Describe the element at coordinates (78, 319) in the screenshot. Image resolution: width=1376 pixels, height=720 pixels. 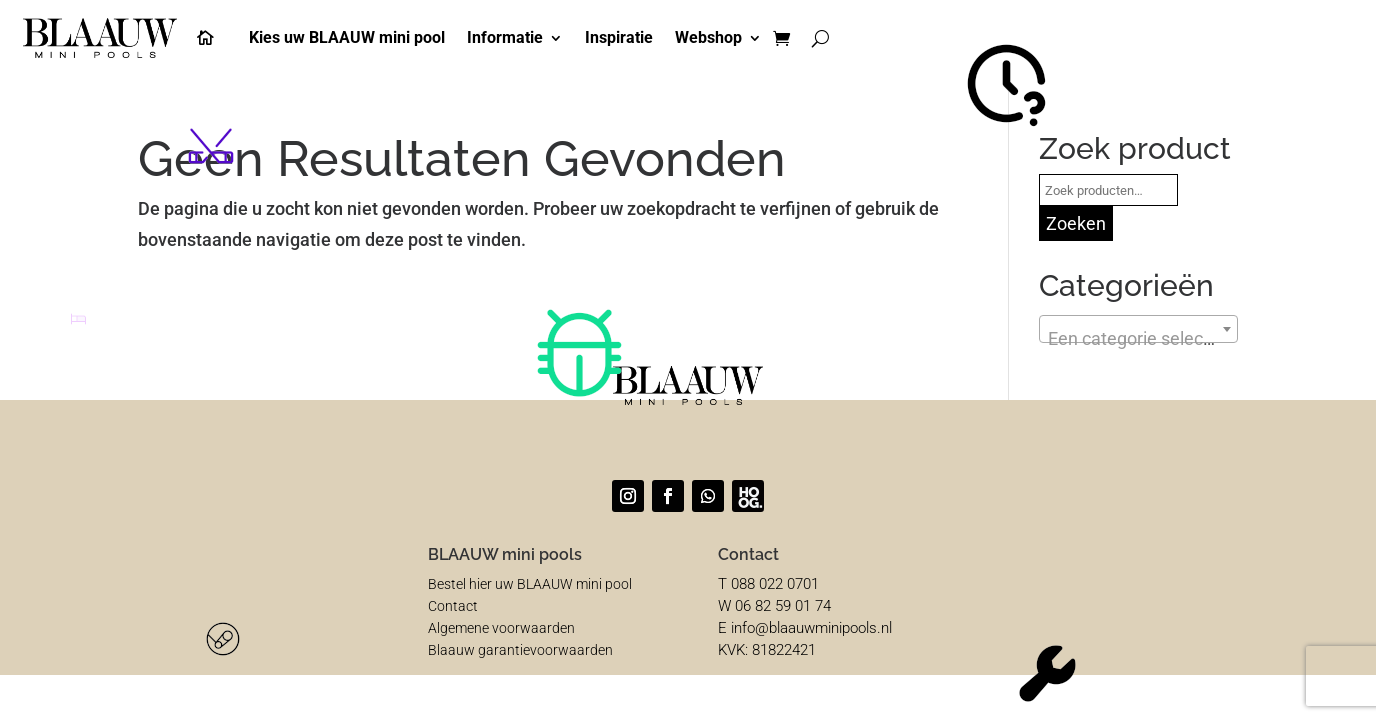
I see `view hotel or accommodation options` at that location.